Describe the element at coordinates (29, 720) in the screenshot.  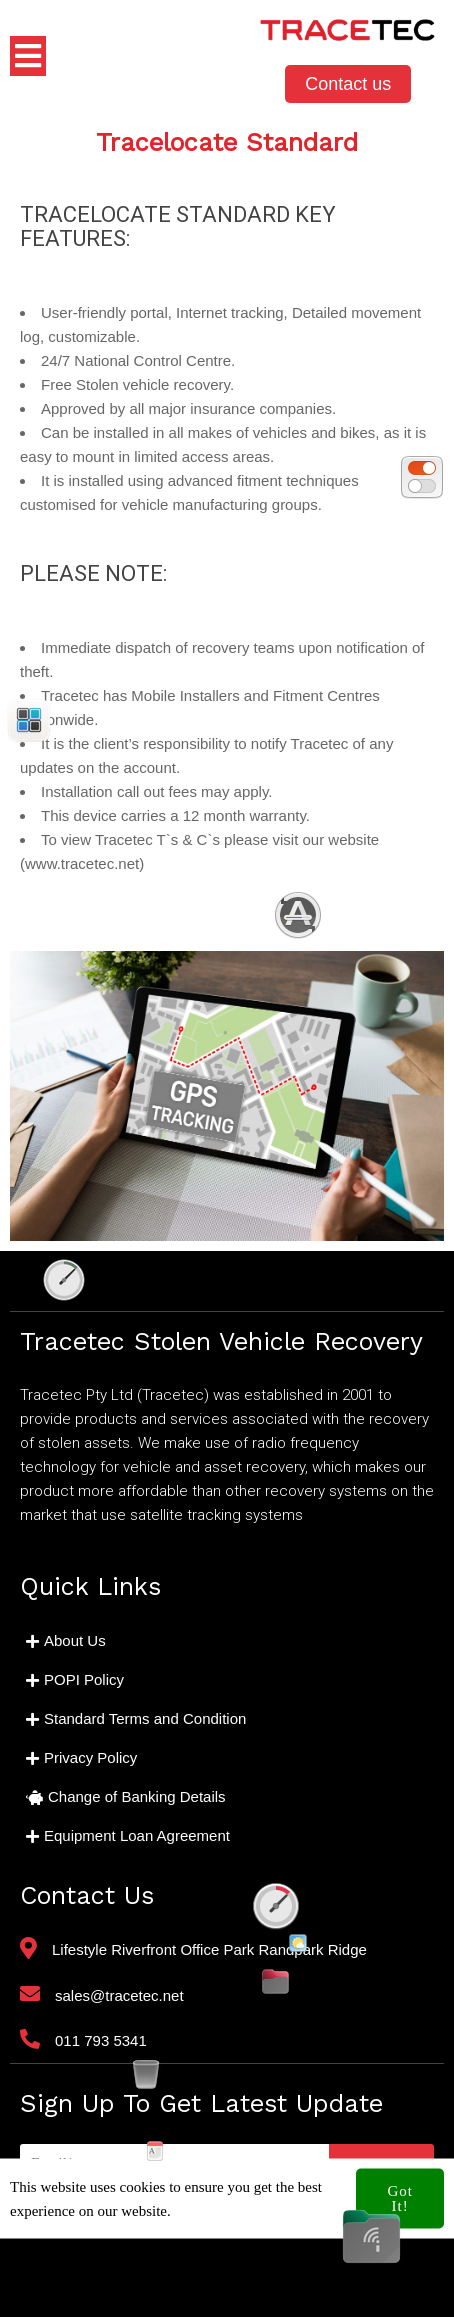
I see `open the lightsoff puzzle game` at that location.